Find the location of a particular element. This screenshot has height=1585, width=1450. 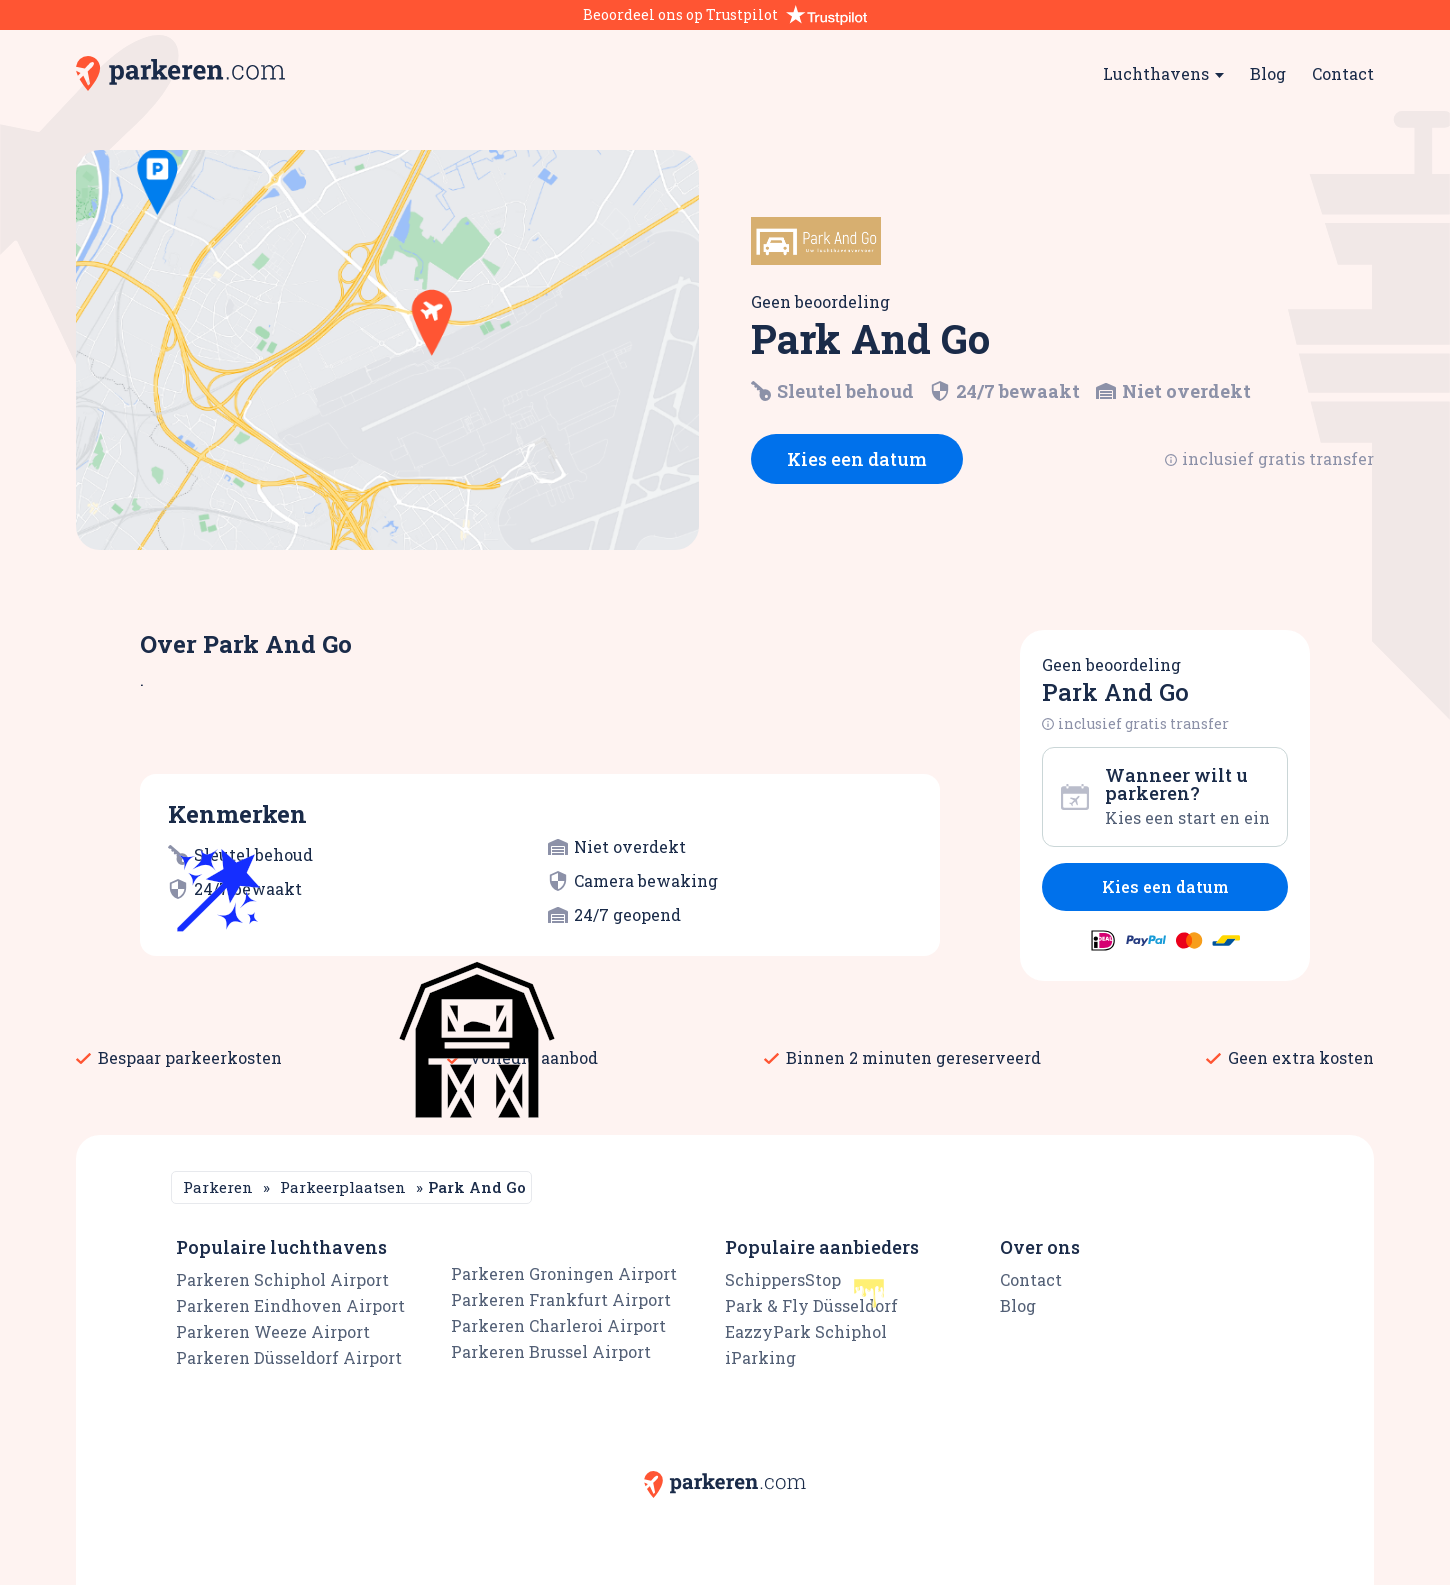

apply magic effects or filters is located at coordinates (219, 890).